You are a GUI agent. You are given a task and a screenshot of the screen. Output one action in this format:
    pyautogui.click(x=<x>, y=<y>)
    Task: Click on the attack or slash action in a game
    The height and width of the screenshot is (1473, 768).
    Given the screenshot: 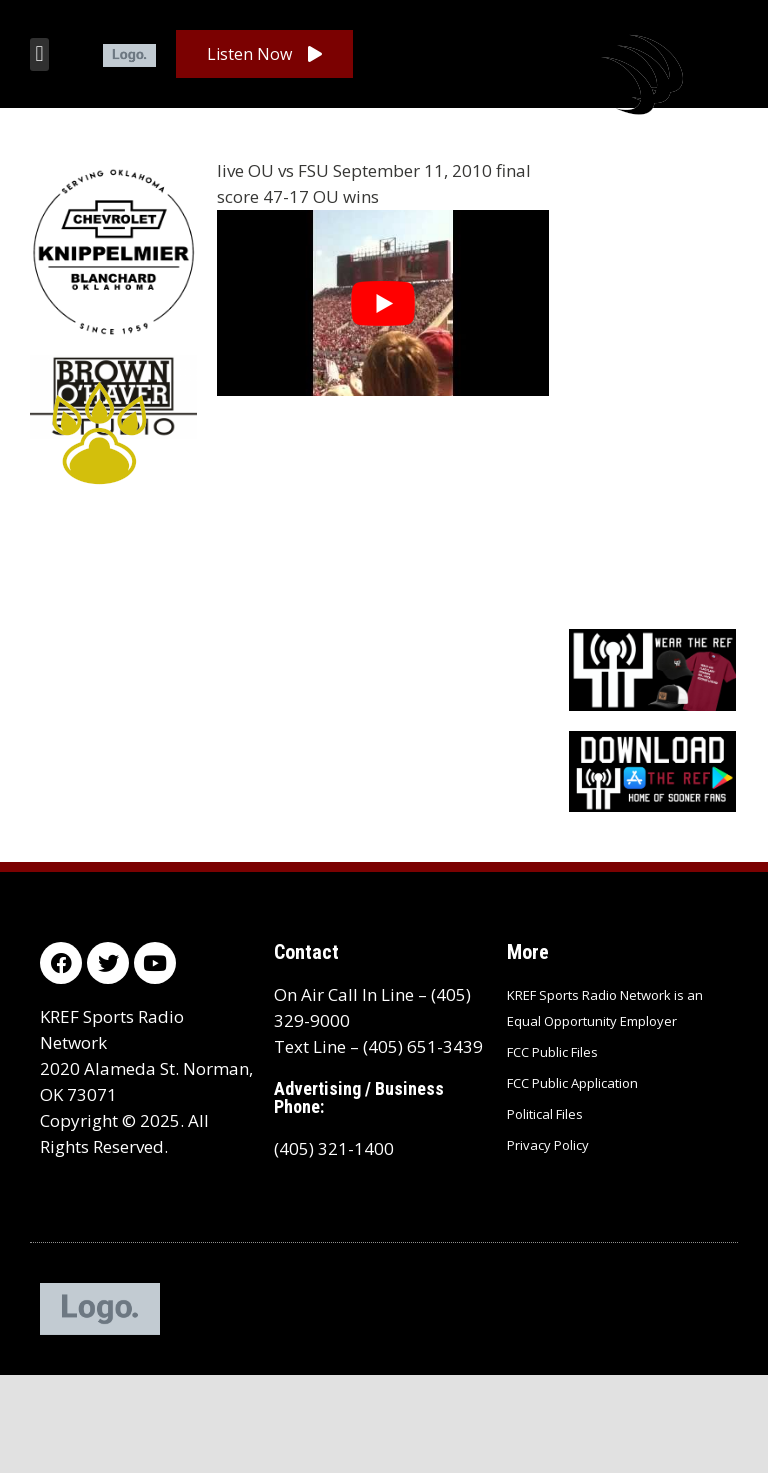 What is the action you would take?
    pyautogui.click(x=642, y=75)
    